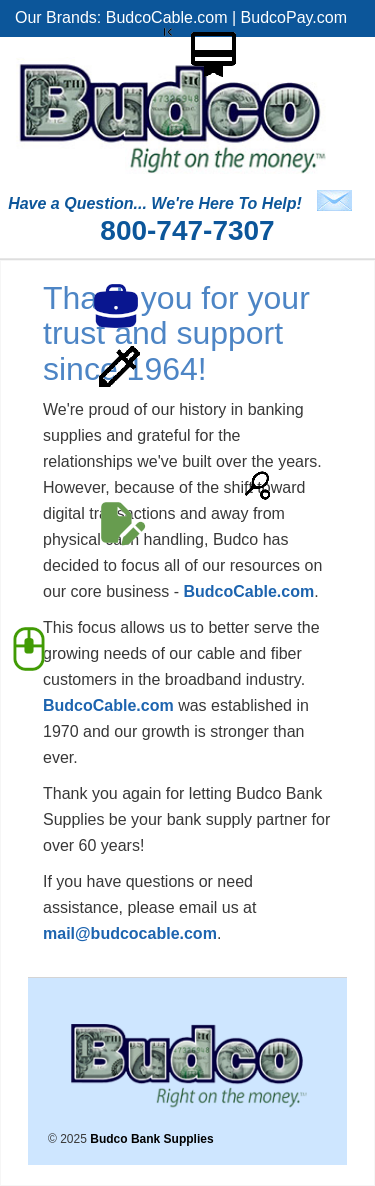 This screenshot has width=375, height=1186. What do you see at coordinates (213, 54) in the screenshot?
I see `view membership card details` at bounding box center [213, 54].